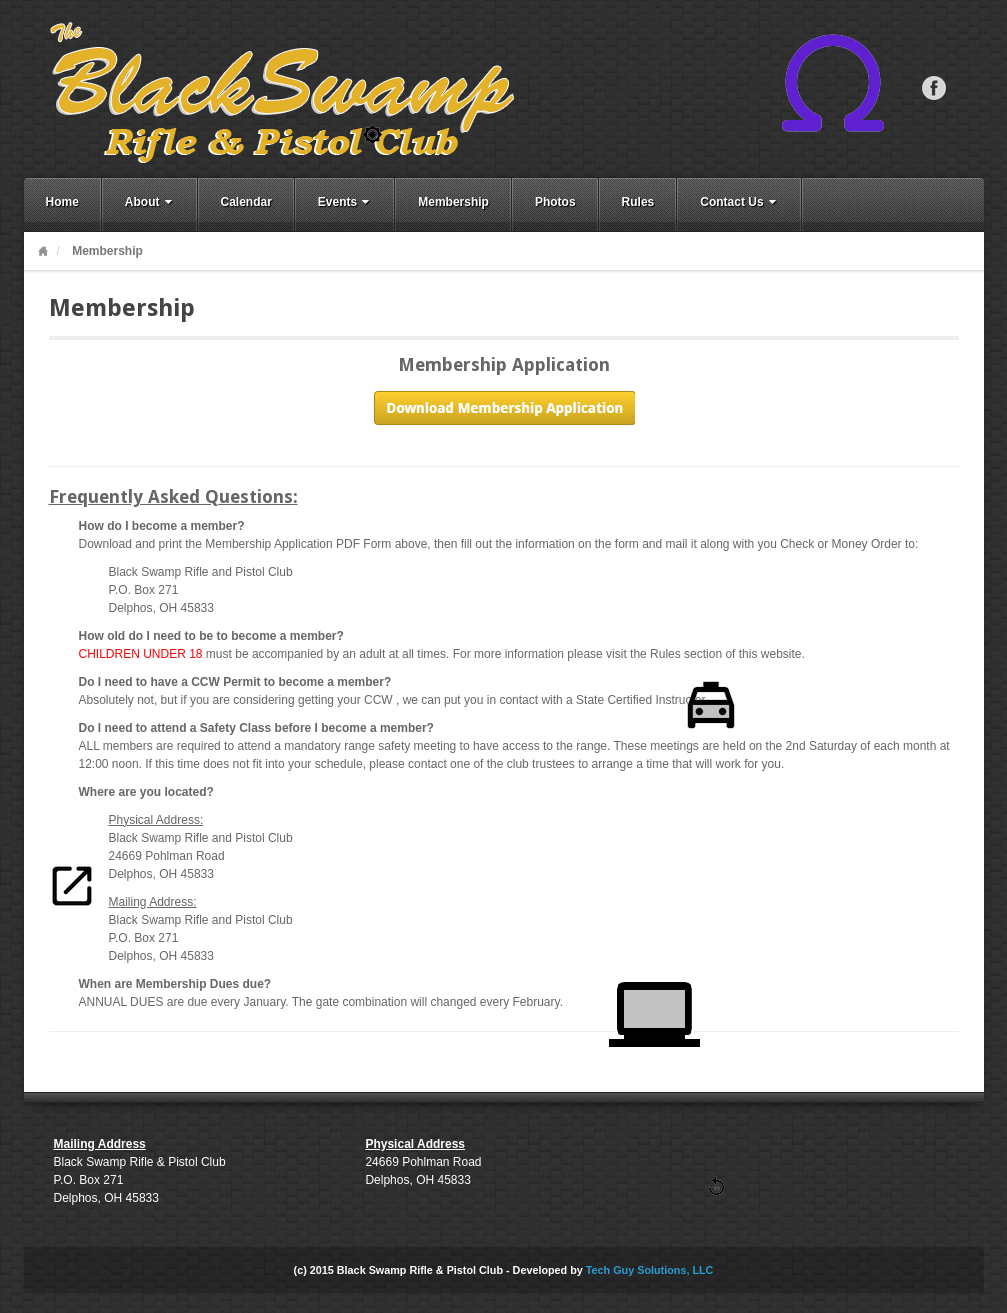  I want to click on open link in a new tab or window, so click(72, 886).